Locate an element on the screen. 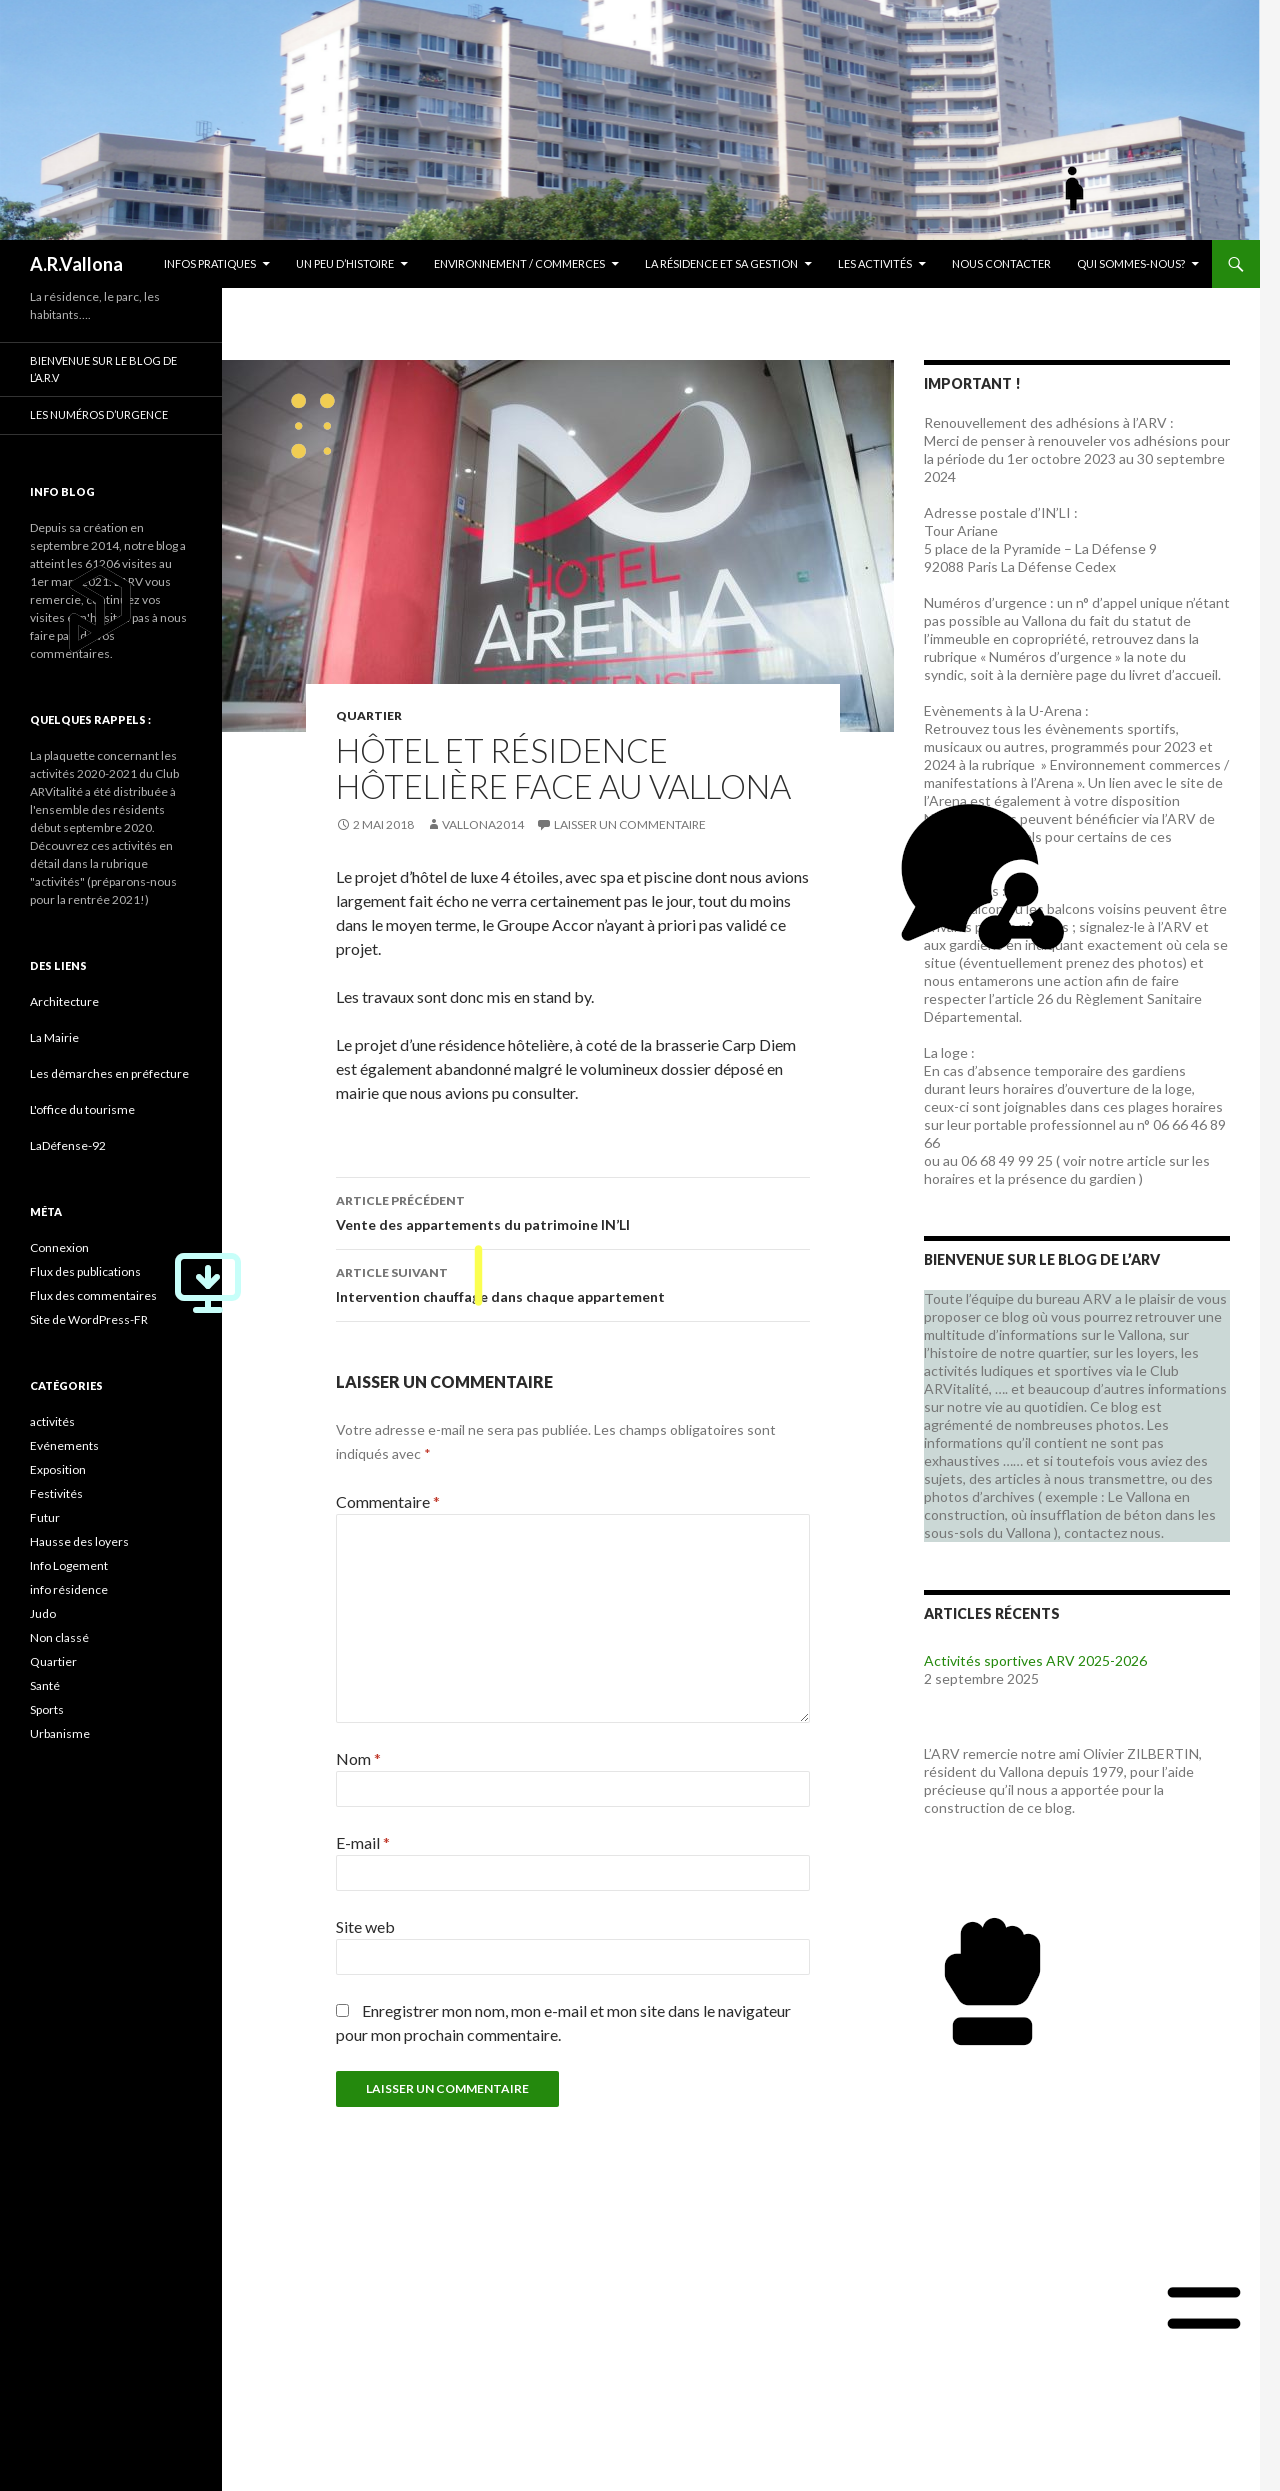 The height and width of the screenshot is (2491, 1280). download to computer is located at coordinates (208, 1283).